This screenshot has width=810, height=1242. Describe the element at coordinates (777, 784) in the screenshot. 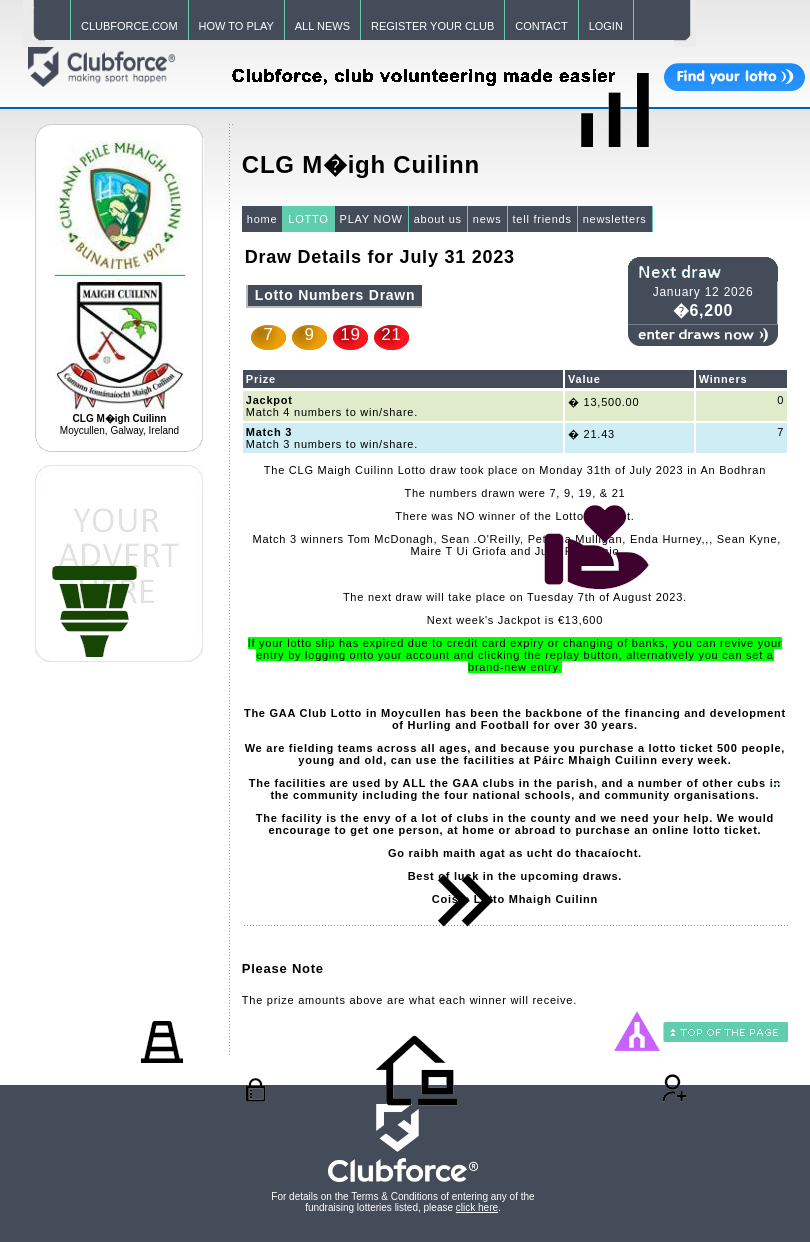

I see `remove or subtract an item` at that location.